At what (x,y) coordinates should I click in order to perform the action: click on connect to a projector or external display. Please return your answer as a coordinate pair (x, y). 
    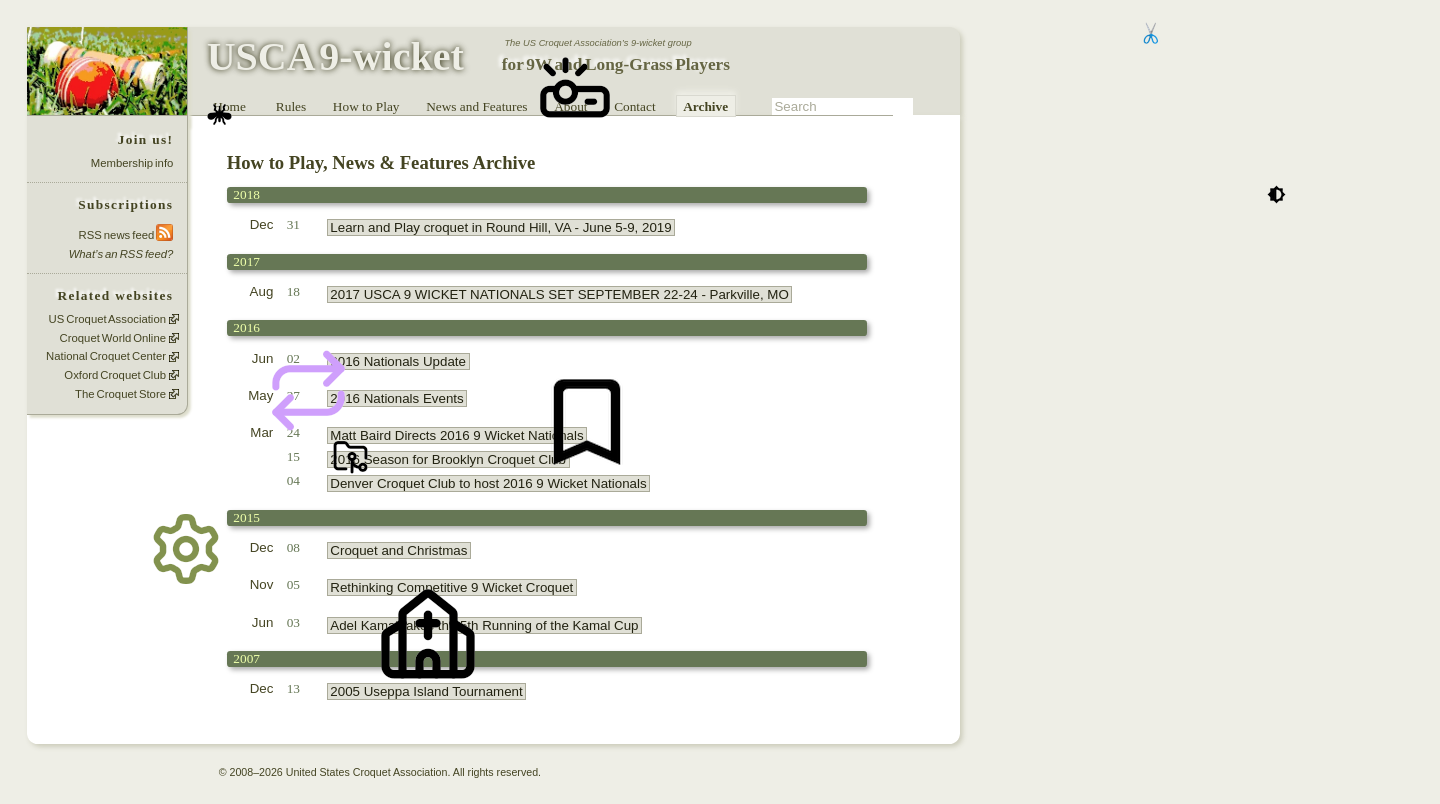
    Looking at the image, I should click on (575, 89).